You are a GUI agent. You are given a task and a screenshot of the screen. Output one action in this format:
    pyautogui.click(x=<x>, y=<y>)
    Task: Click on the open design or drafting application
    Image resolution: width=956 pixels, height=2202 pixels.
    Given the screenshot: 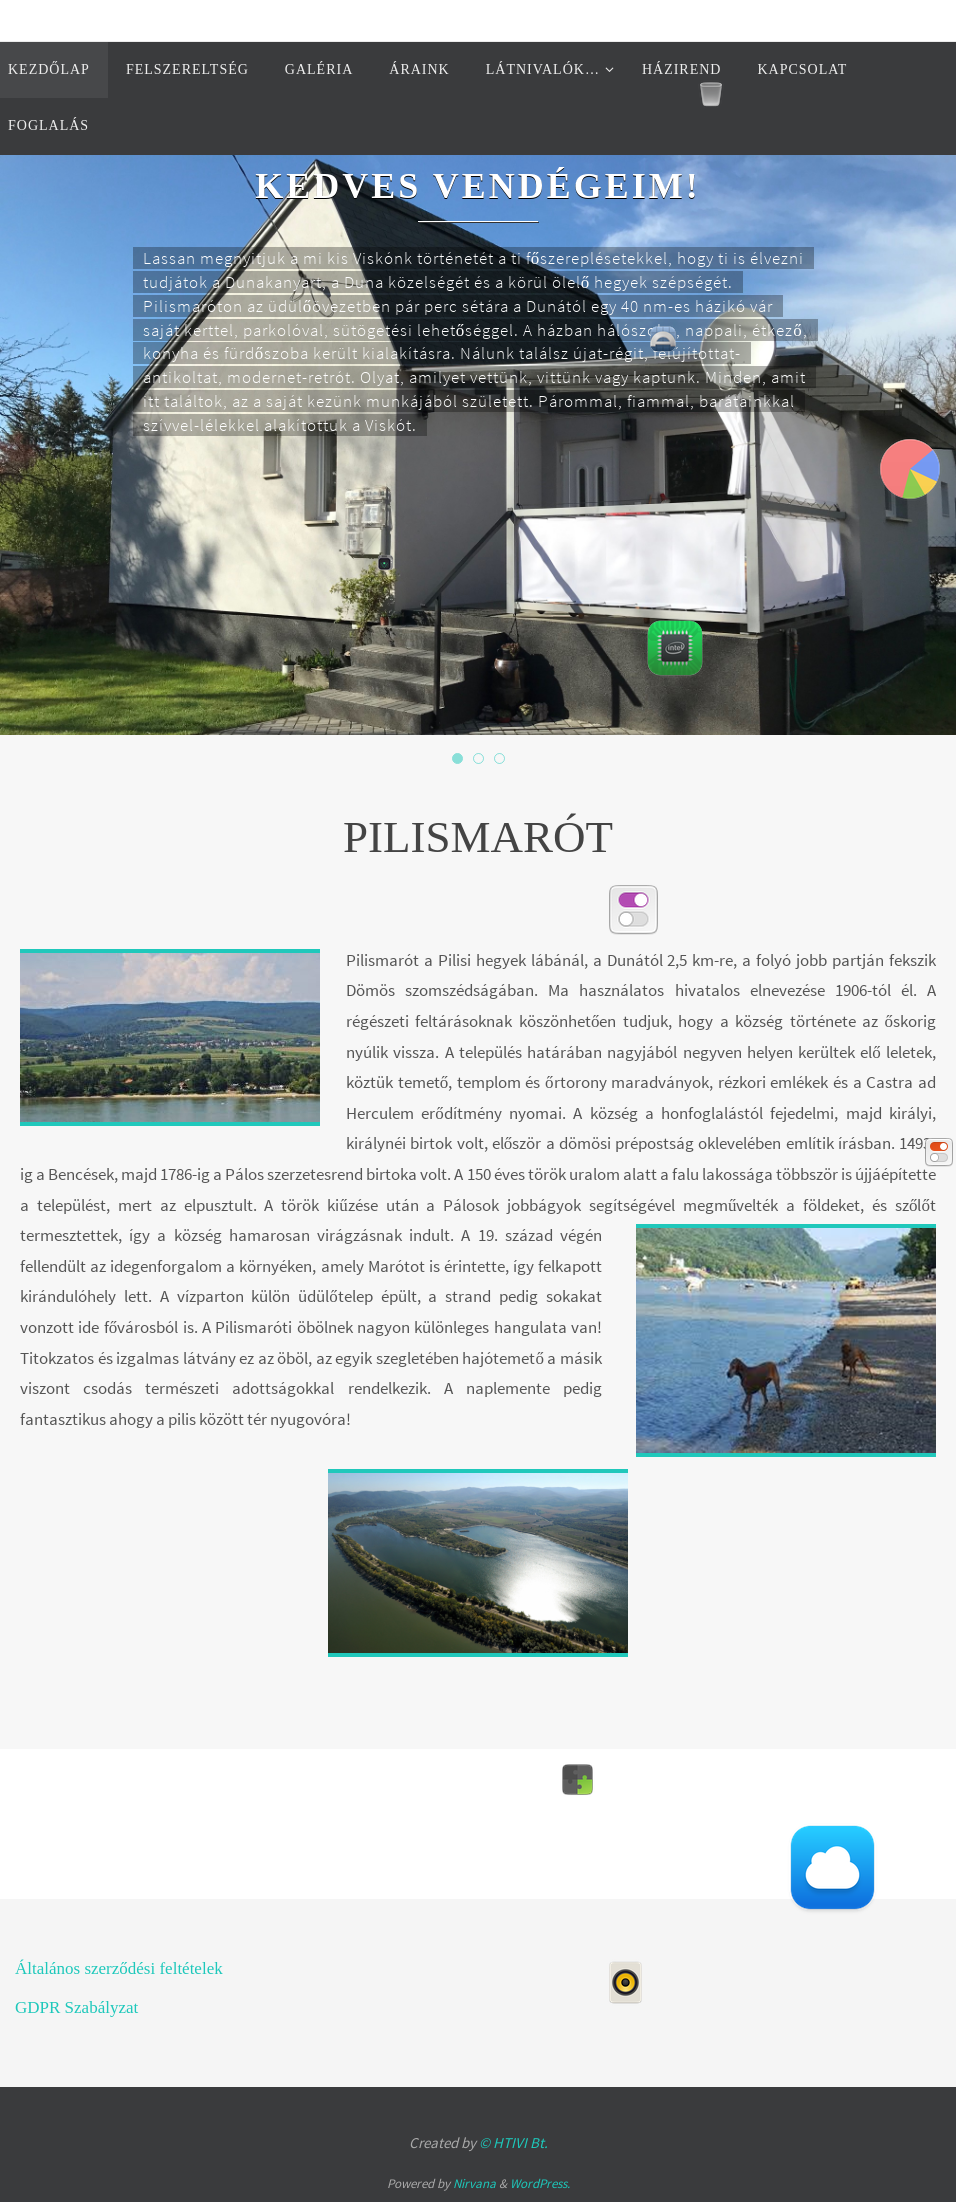 What is the action you would take?
    pyautogui.click(x=663, y=339)
    